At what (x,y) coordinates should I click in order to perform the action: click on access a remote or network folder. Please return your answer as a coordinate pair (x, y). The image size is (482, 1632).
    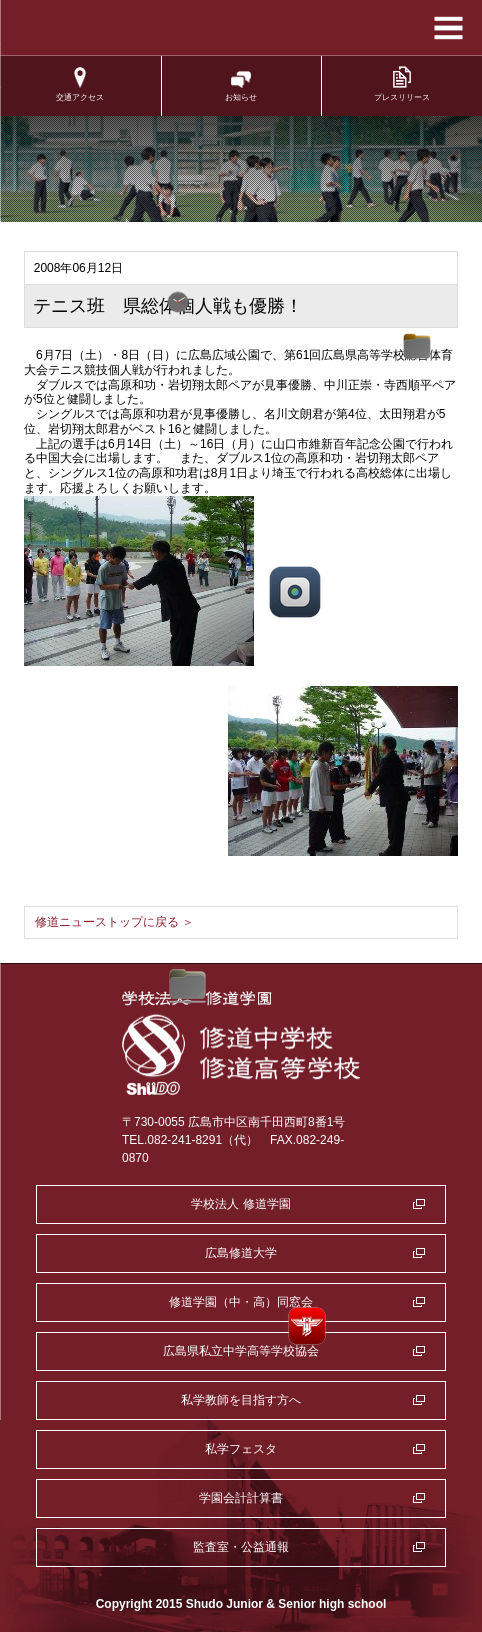
    Looking at the image, I should click on (187, 985).